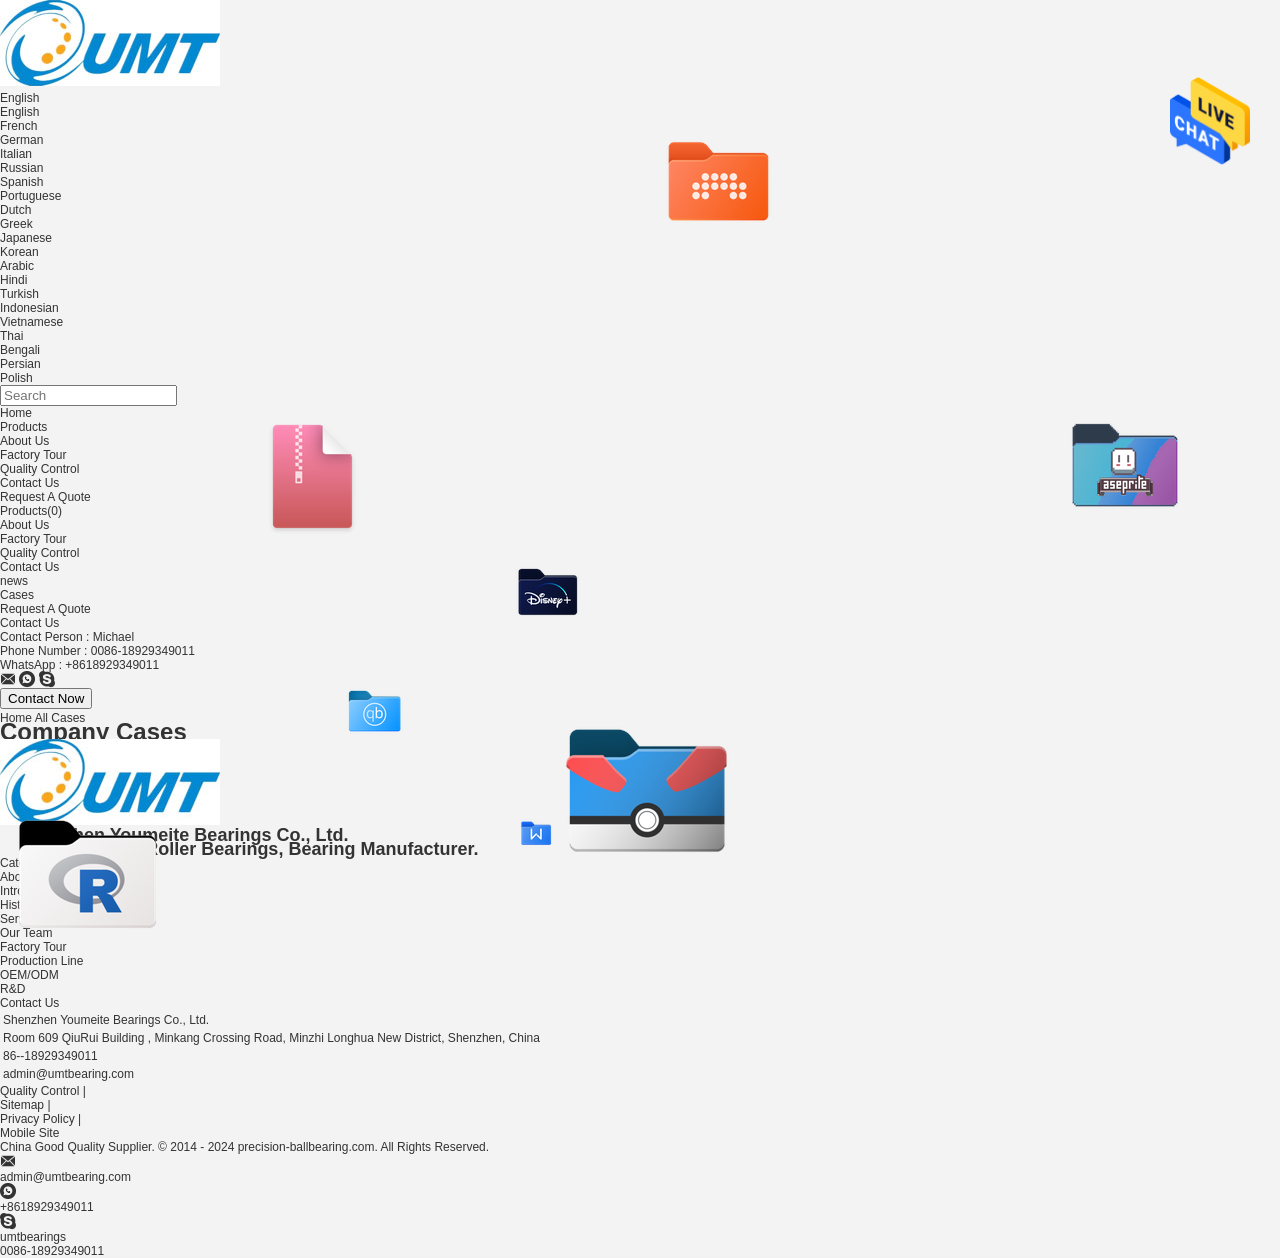 The height and width of the screenshot is (1258, 1280). I want to click on open disney+ media folder, so click(547, 593).